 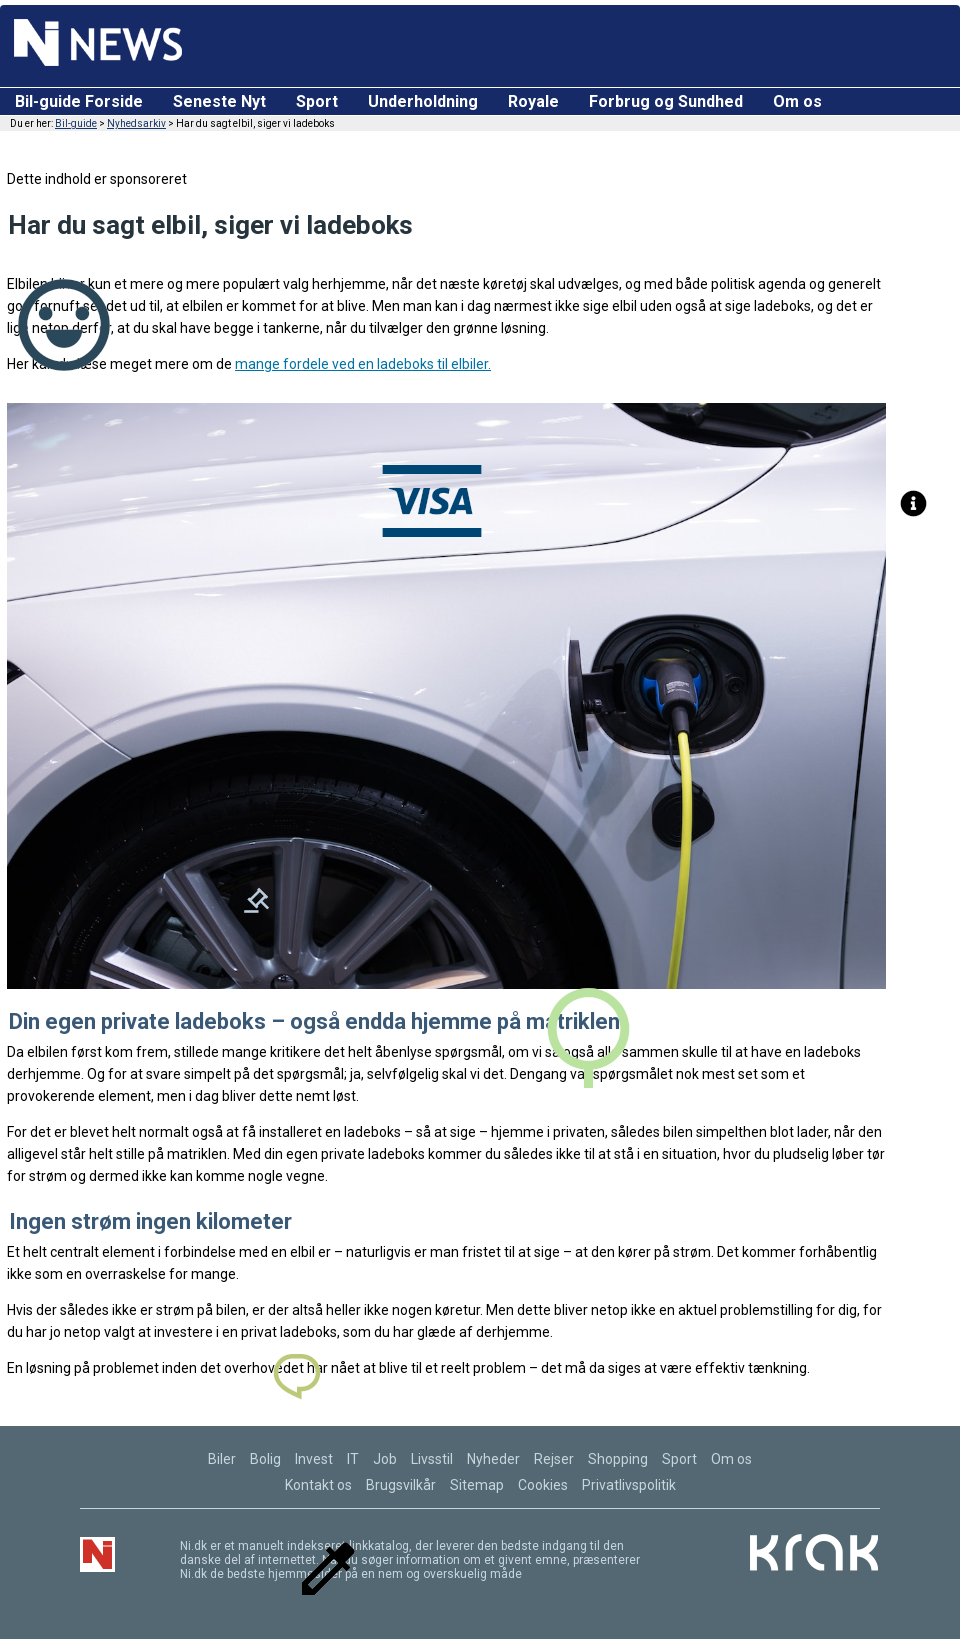 What do you see at coordinates (588, 1033) in the screenshot?
I see `mark a location on the map` at bounding box center [588, 1033].